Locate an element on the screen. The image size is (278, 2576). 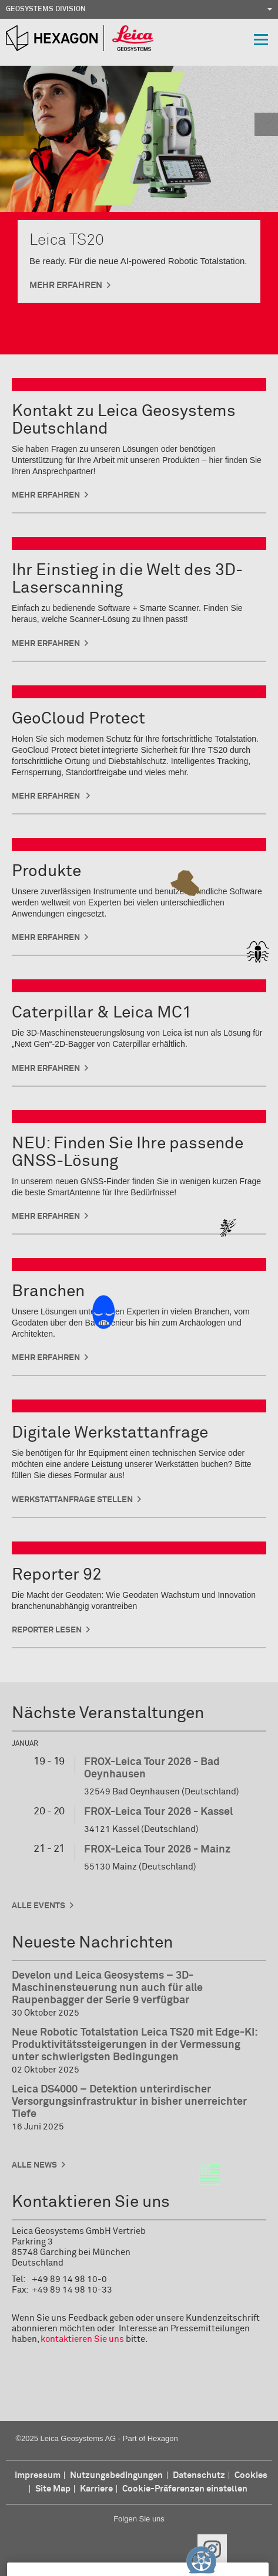
select united states as your country/region is located at coordinates (210, 2174).